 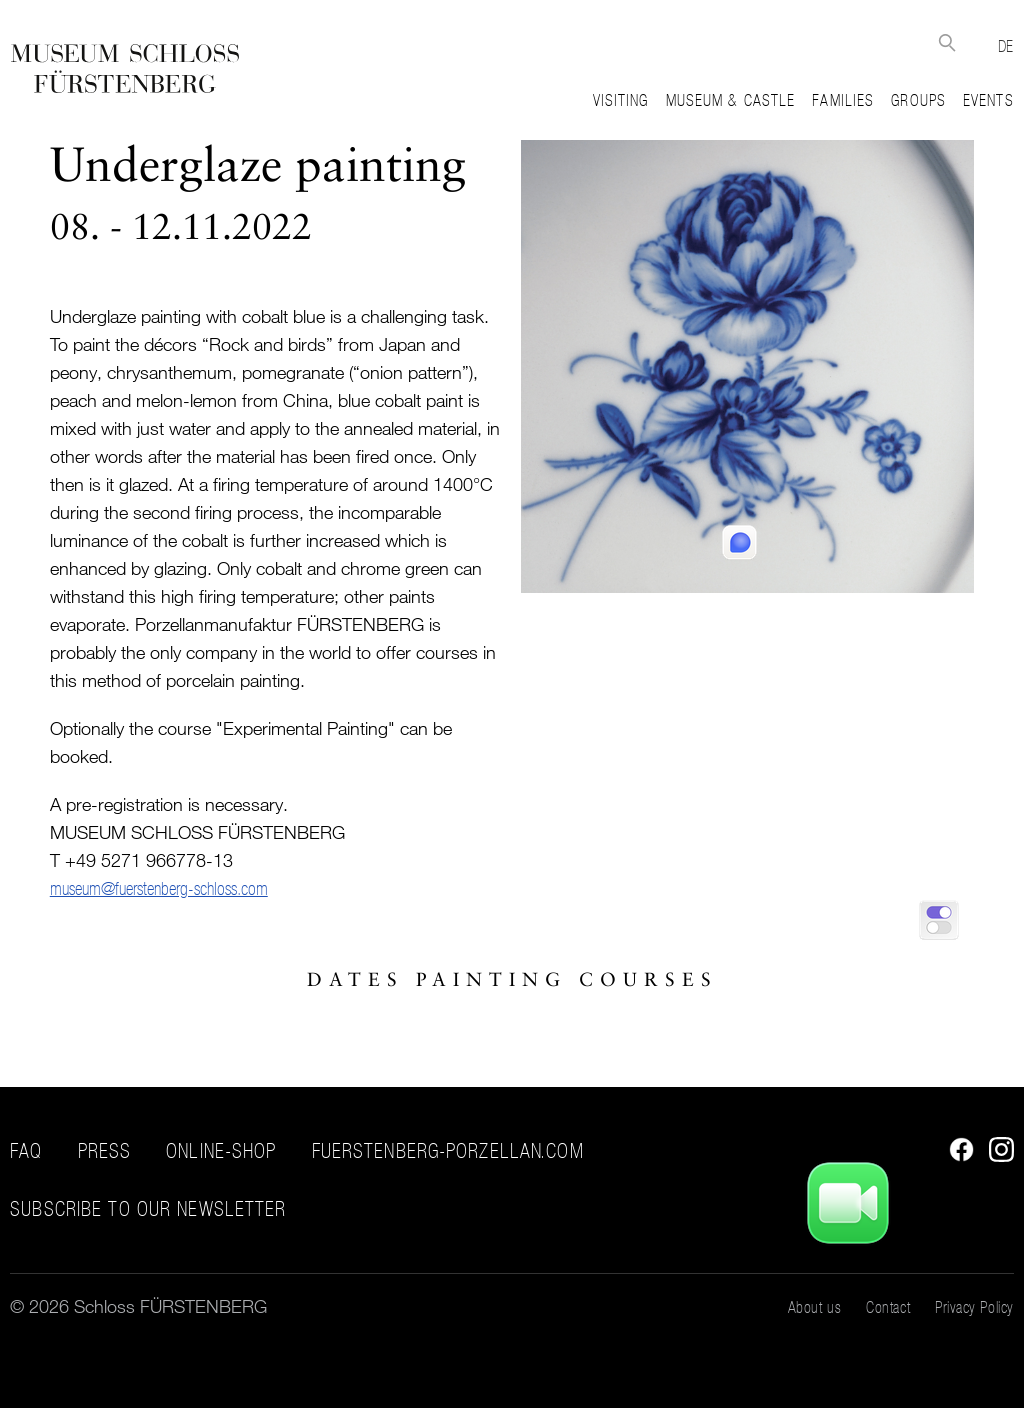 I want to click on open video player application, so click(x=848, y=1203).